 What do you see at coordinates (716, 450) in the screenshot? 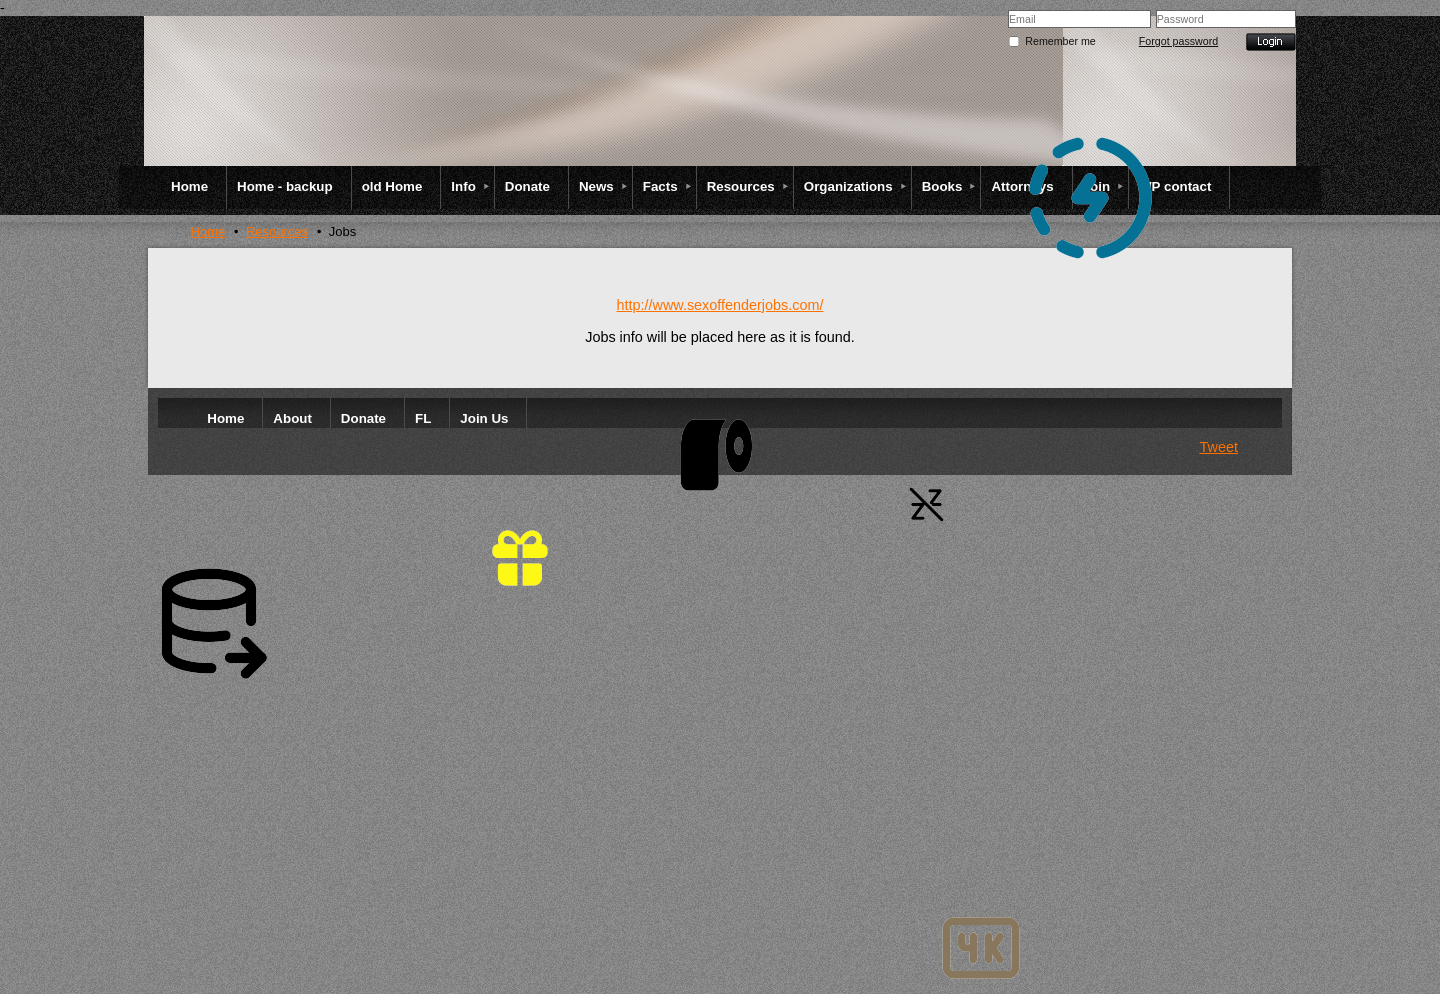
I see `indicates restroom or bathroom location` at bounding box center [716, 450].